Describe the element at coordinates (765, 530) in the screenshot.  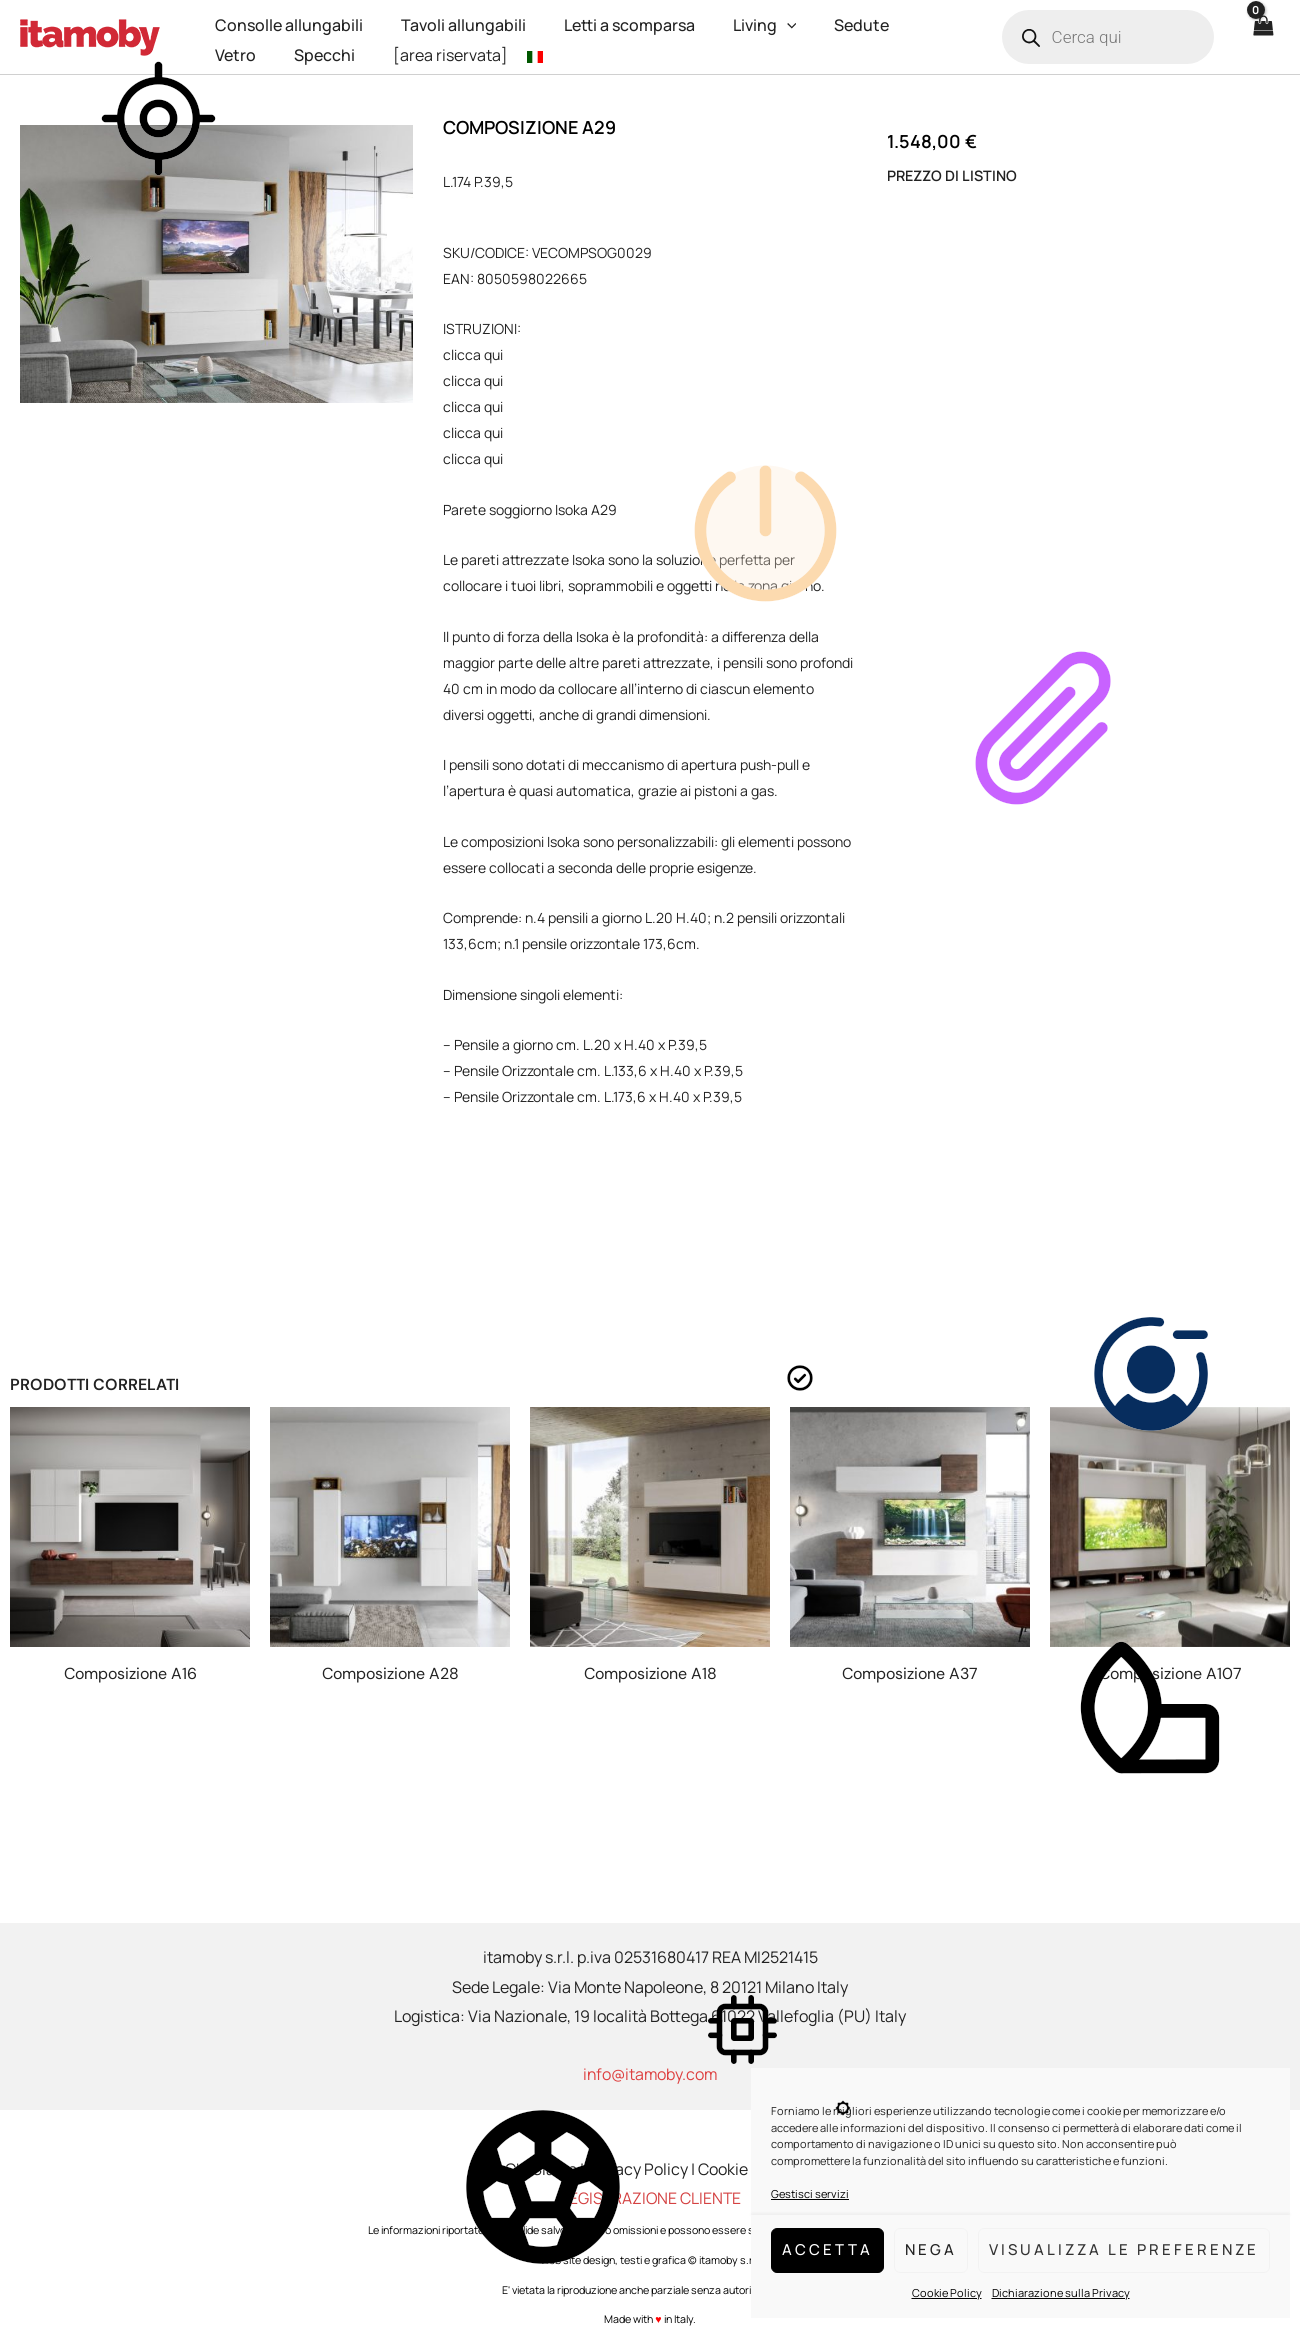
I see `turn device on or off` at that location.